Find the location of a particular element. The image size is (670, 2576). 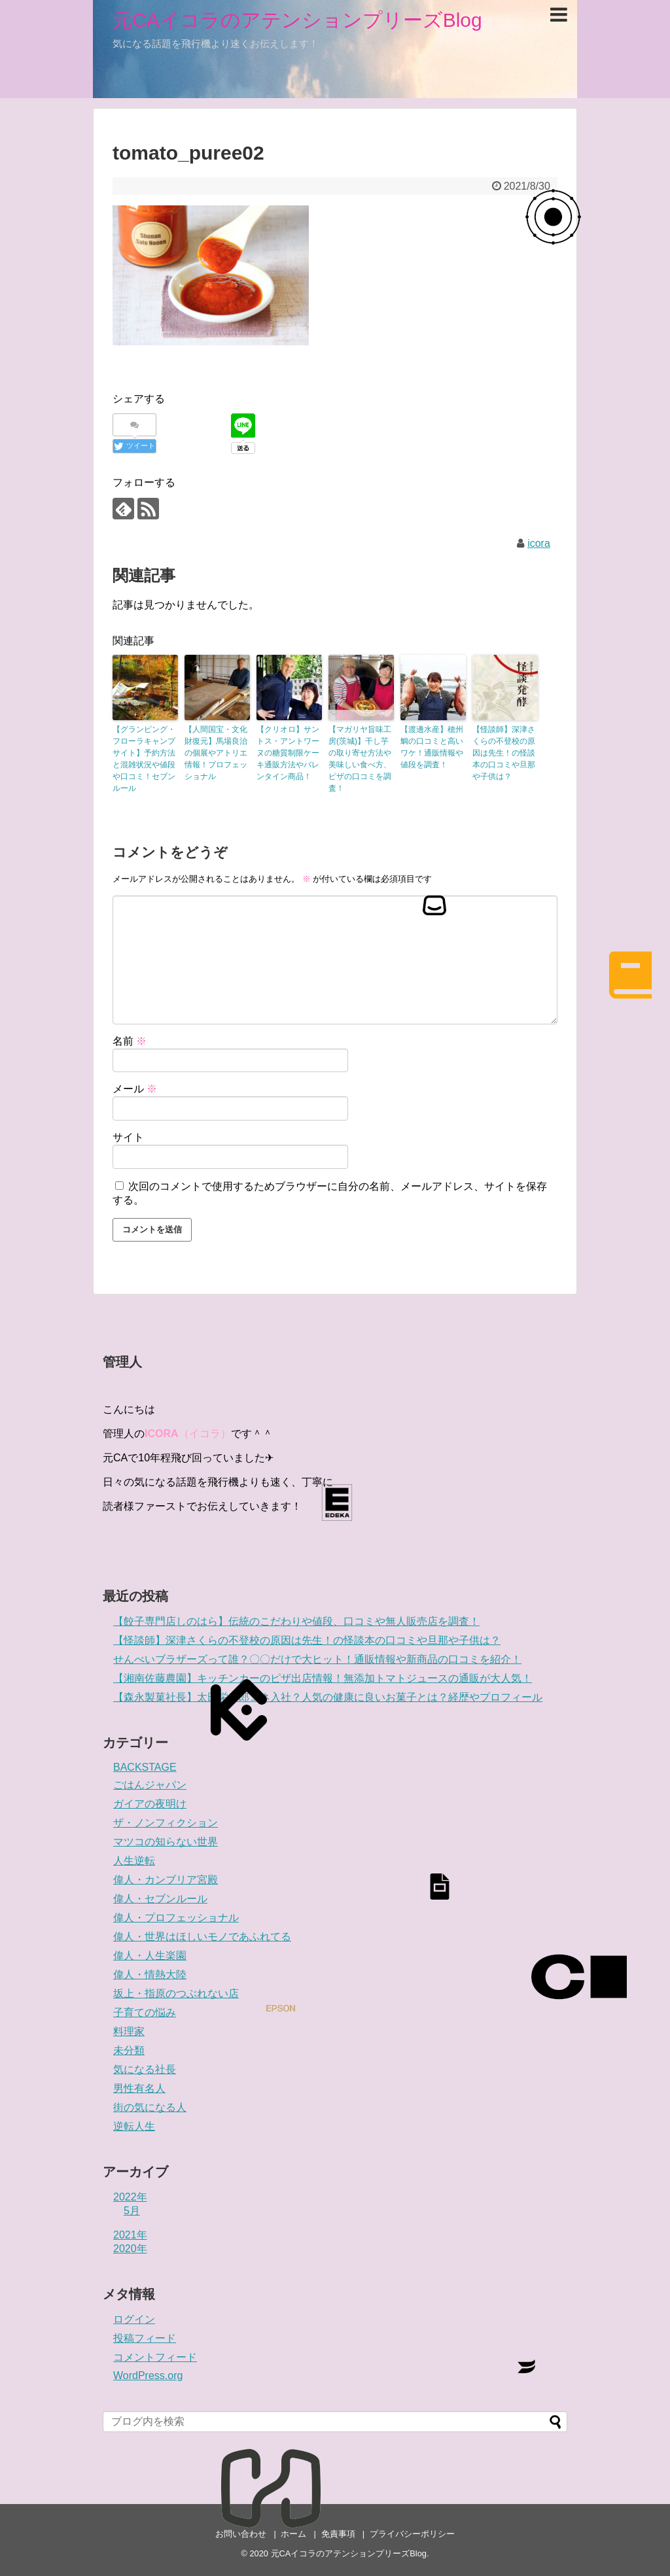

KDE Neon Linux distribution logo is located at coordinates (553, 217).